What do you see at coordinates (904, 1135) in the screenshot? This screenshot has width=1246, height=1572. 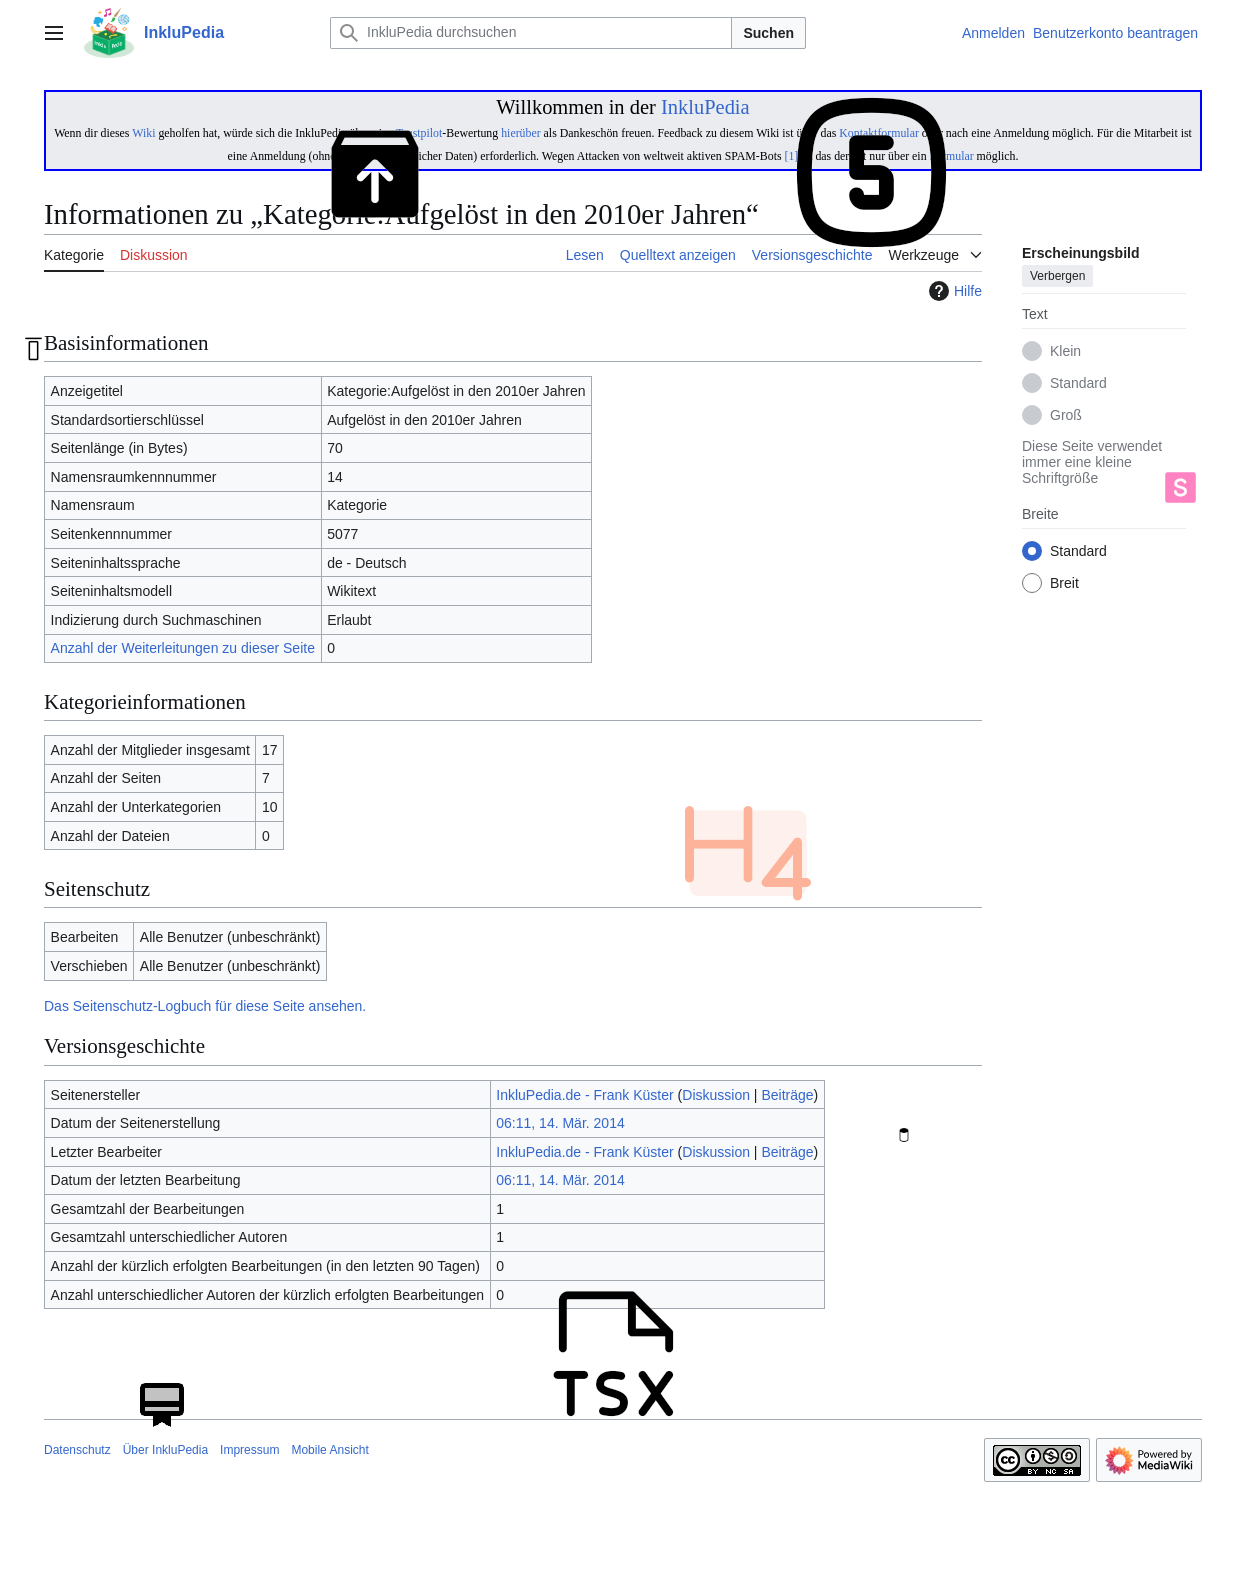 I see `represents a database or data storage` at bounding box center [904, 1135].